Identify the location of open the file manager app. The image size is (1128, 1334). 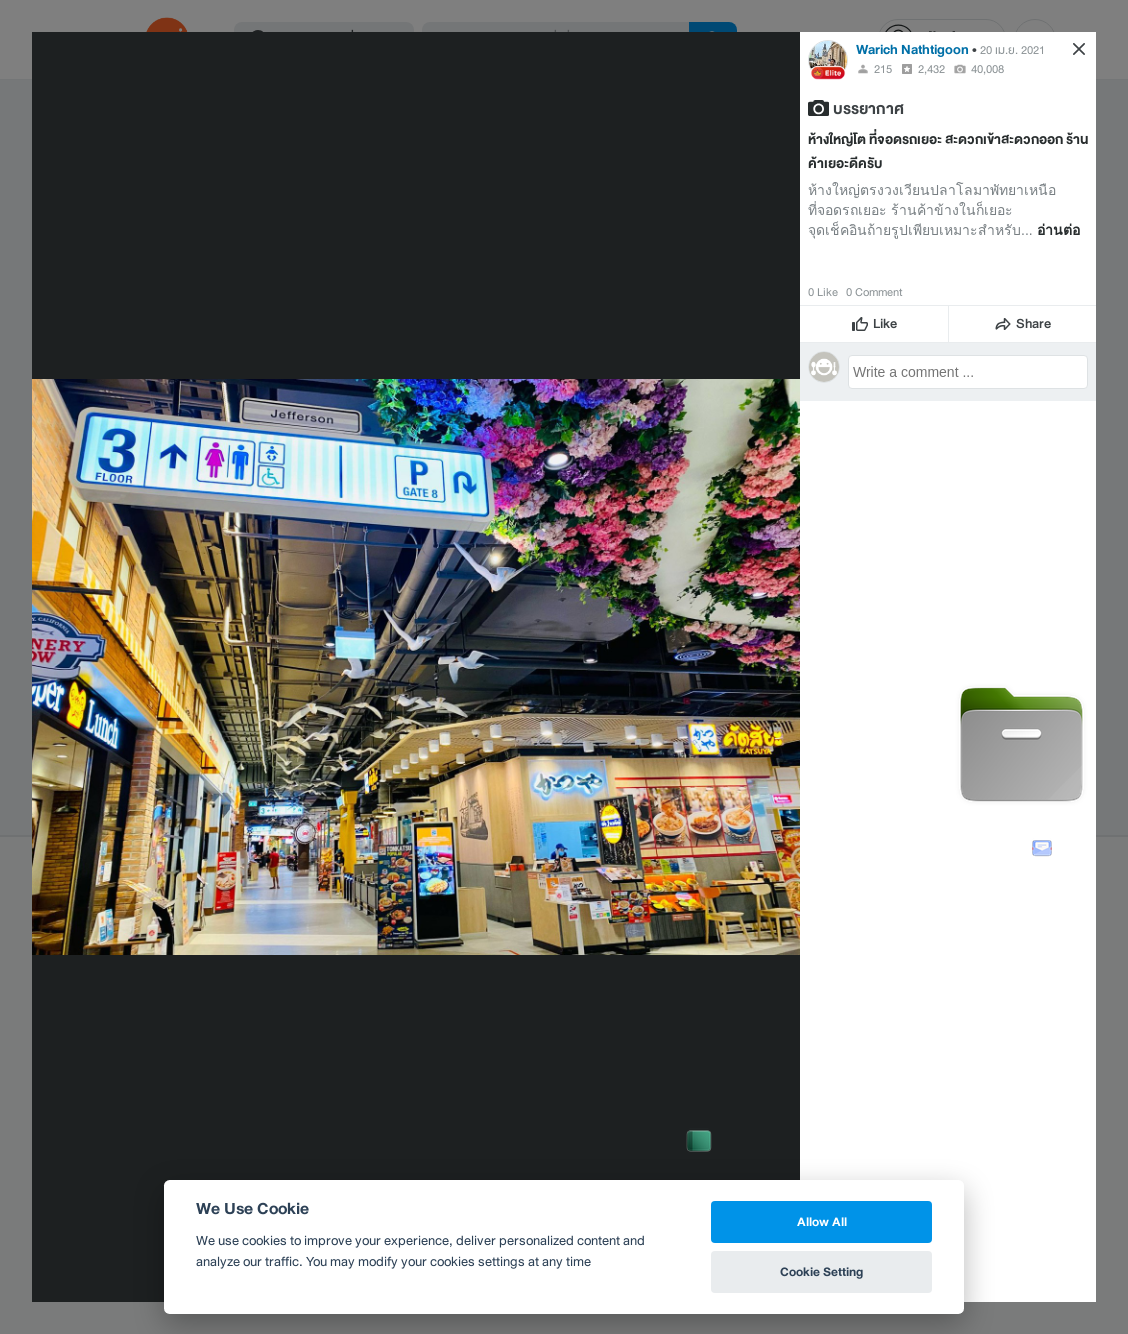
(1021, 744).